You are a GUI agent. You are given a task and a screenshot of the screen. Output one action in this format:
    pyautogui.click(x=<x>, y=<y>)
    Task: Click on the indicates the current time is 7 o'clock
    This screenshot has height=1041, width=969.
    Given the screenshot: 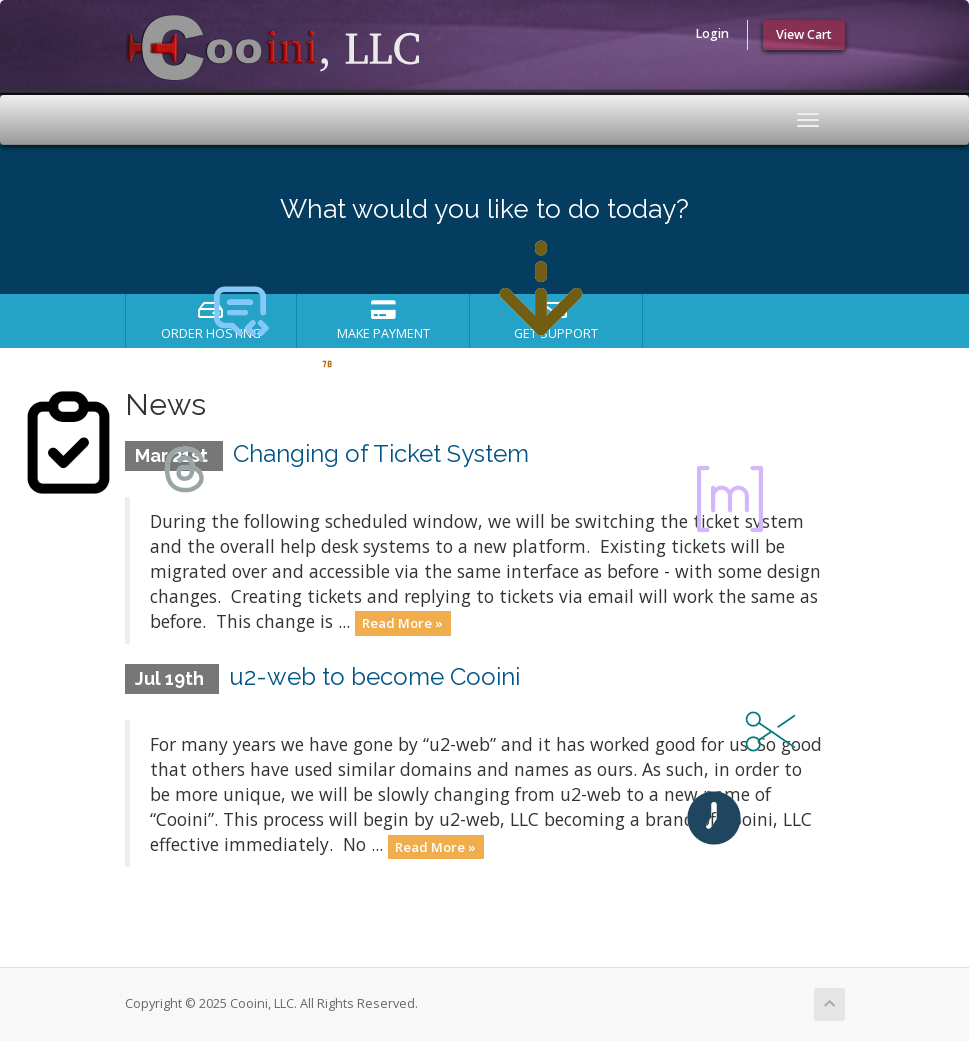 What is the action you would take?
    pyautogui.click(x=714, y=818)
    